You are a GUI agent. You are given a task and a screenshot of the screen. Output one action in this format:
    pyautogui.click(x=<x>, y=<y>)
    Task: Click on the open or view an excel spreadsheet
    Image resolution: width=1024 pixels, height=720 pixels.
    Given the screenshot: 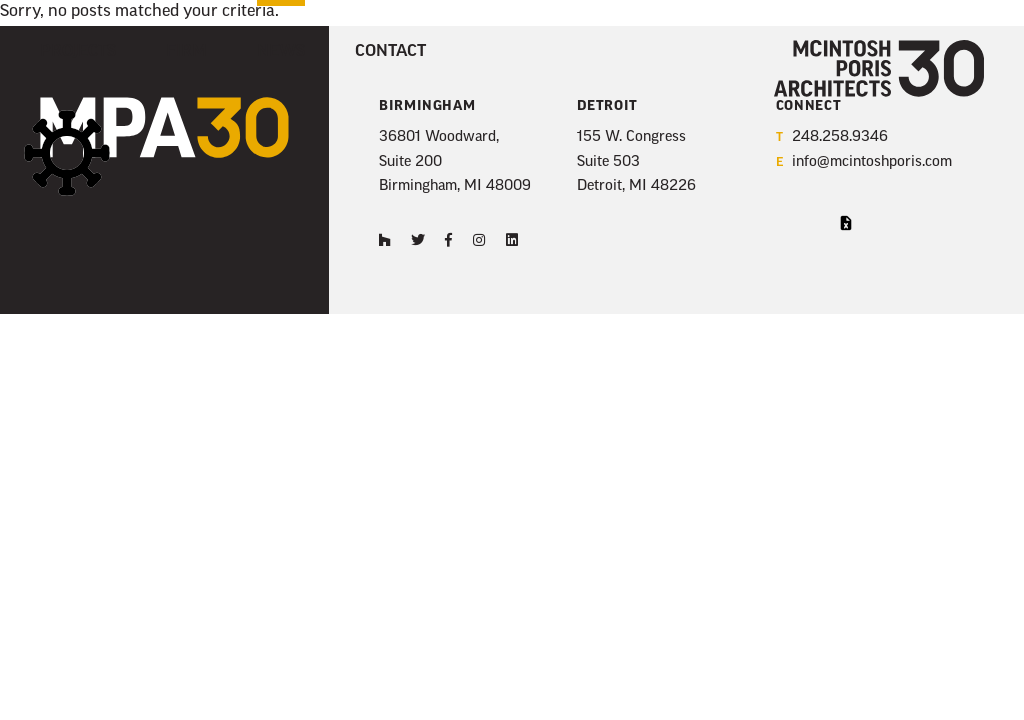 What is the action you would take?
    pyautogui.click(x=846, y=223)
    